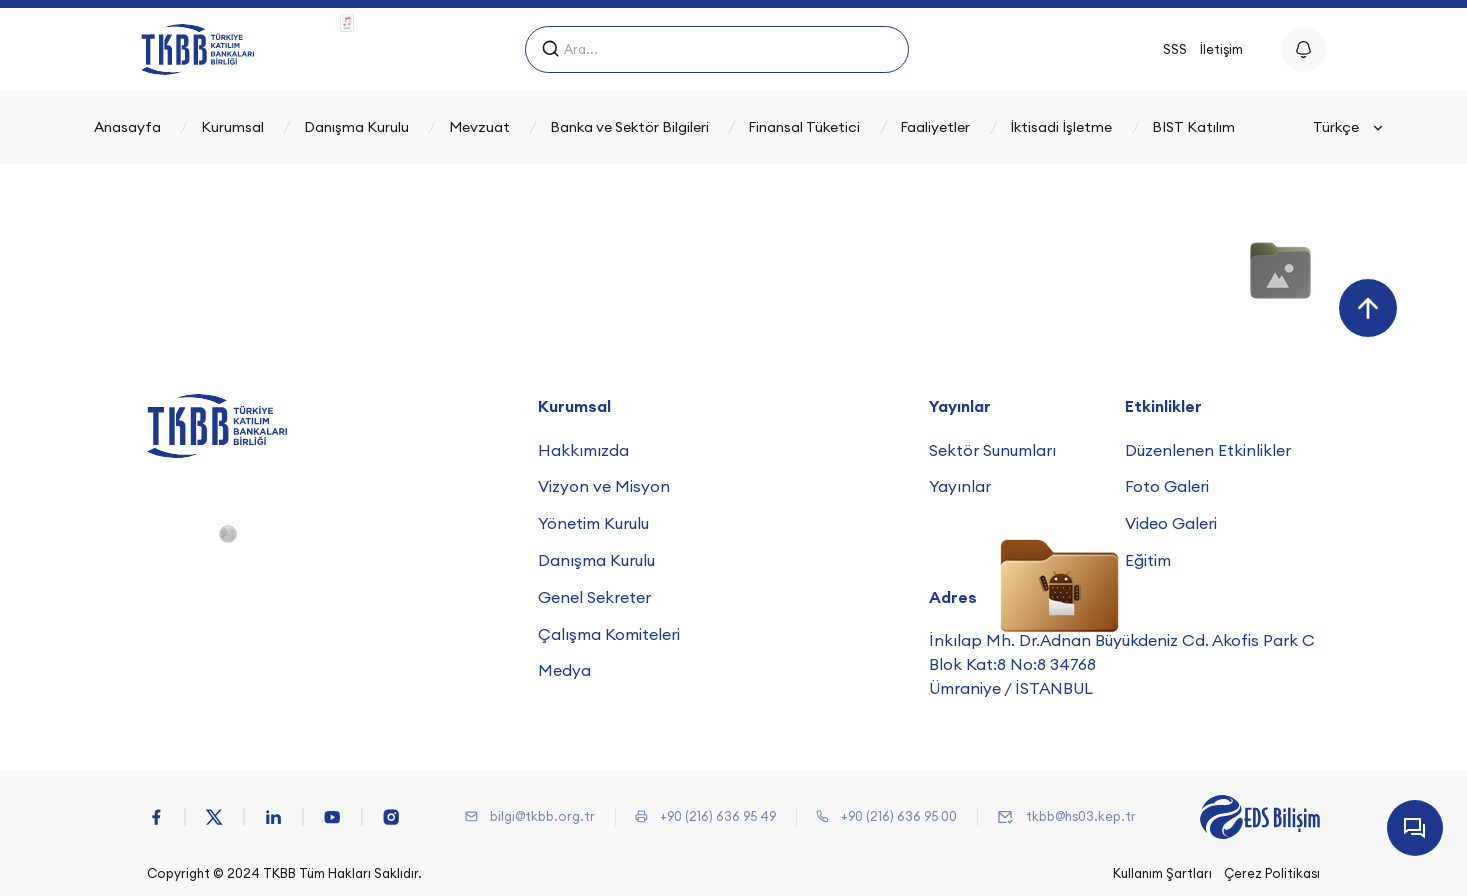 This screenshot has width=1467, height=896. What do you see at coordinates (1059, 589) in the screenshot?
I see `folder containing android ice cream sandwich system files` at bounding box center [1059, 589].